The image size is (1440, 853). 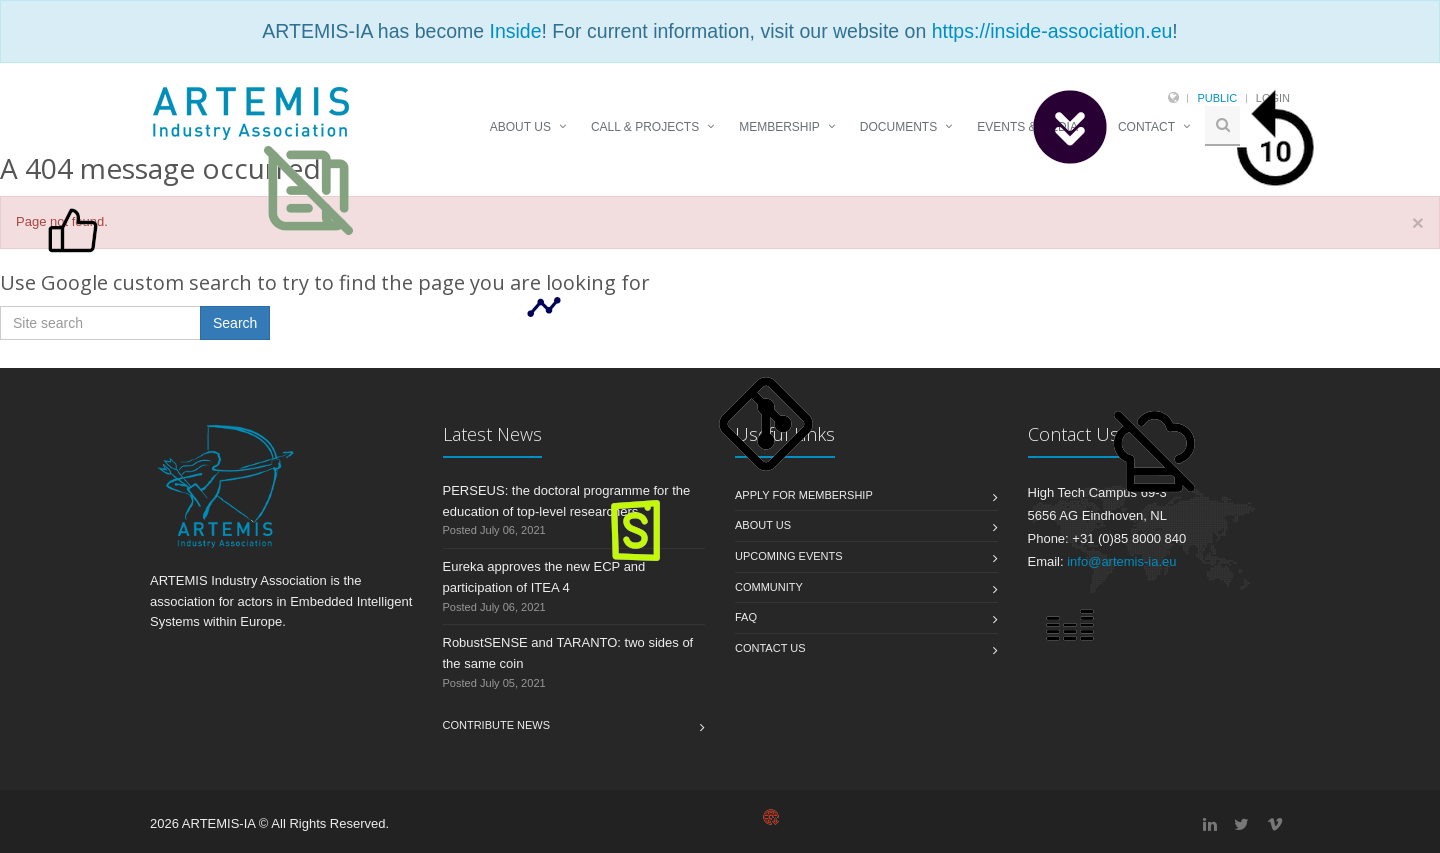 What do you see at coordinates (308, 190) in the screenshot?
I see `disable news feed notifications` at bounding box center [308, 190].